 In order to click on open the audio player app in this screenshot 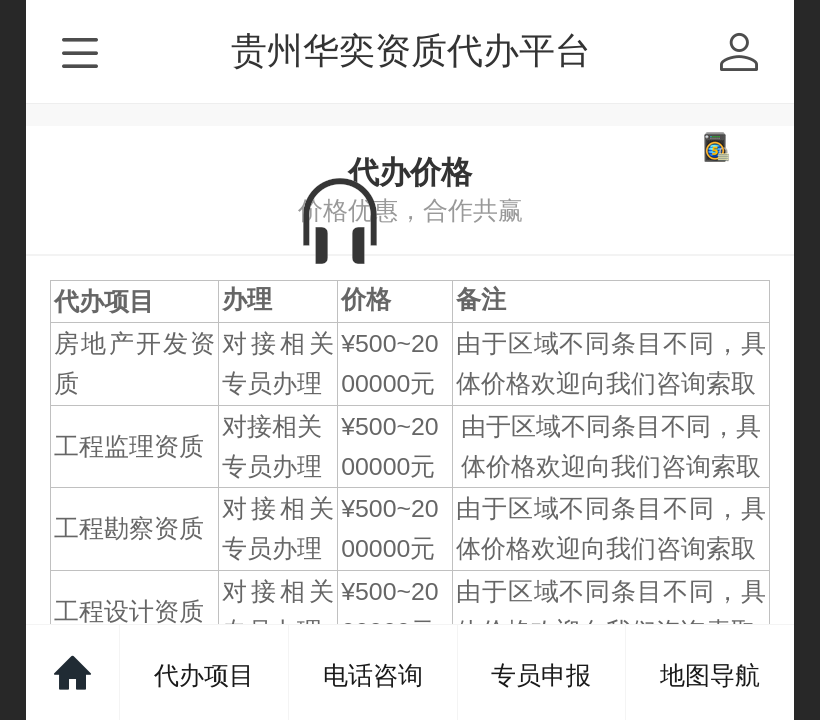, I will do `click(340, 221)`.